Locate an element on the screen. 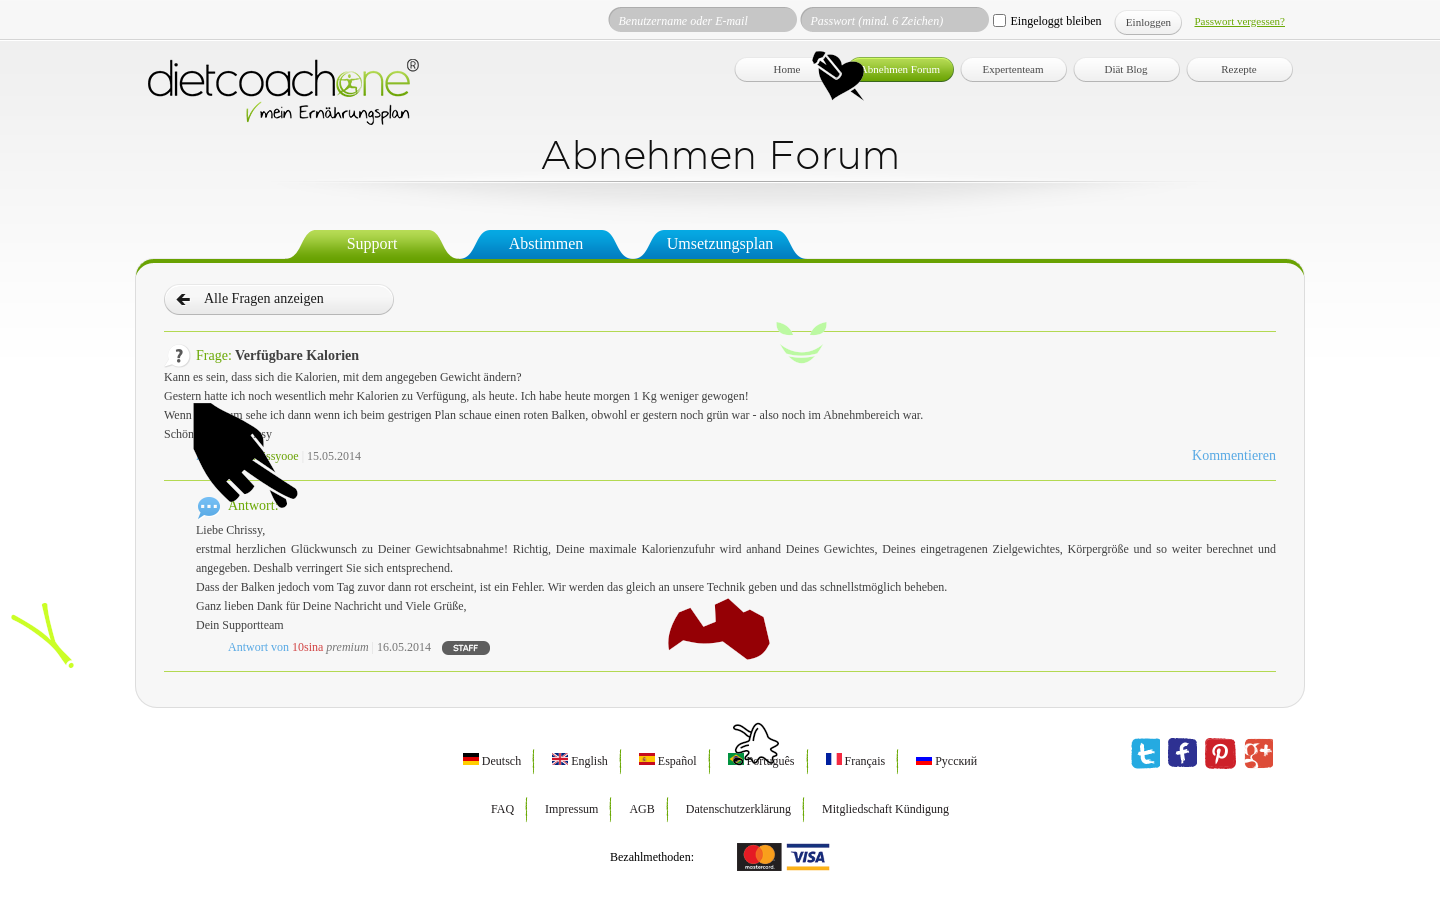  dowsing or divination tool in a game interface is located at coordinates (42, 635).